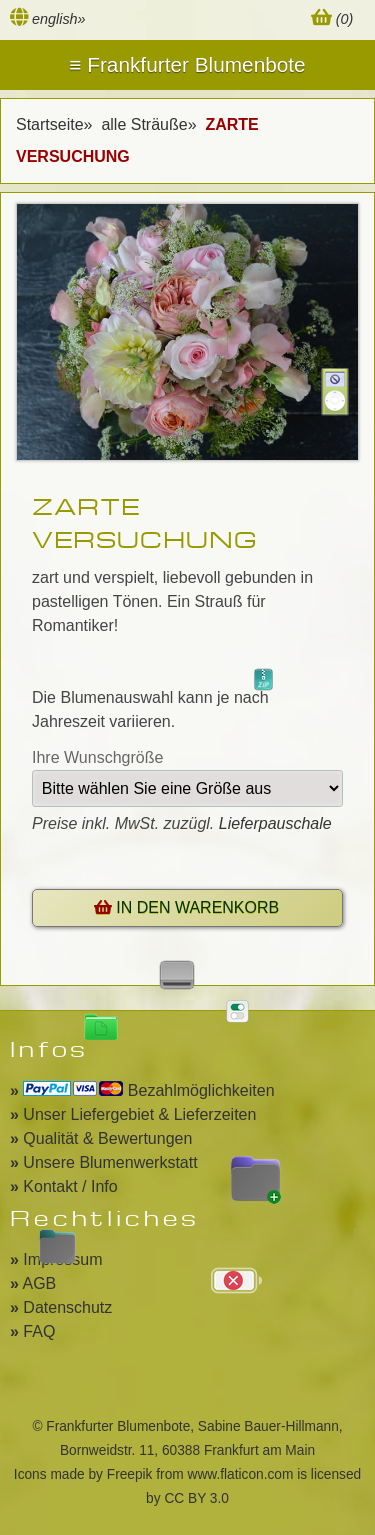 Image resolution: width=375 pixels, height=1535 pixels. What do you see at coordinates (236, 1280) in the screenshot?
I see `indicates battery not detected or missing` at bounding box center [236, 1280].